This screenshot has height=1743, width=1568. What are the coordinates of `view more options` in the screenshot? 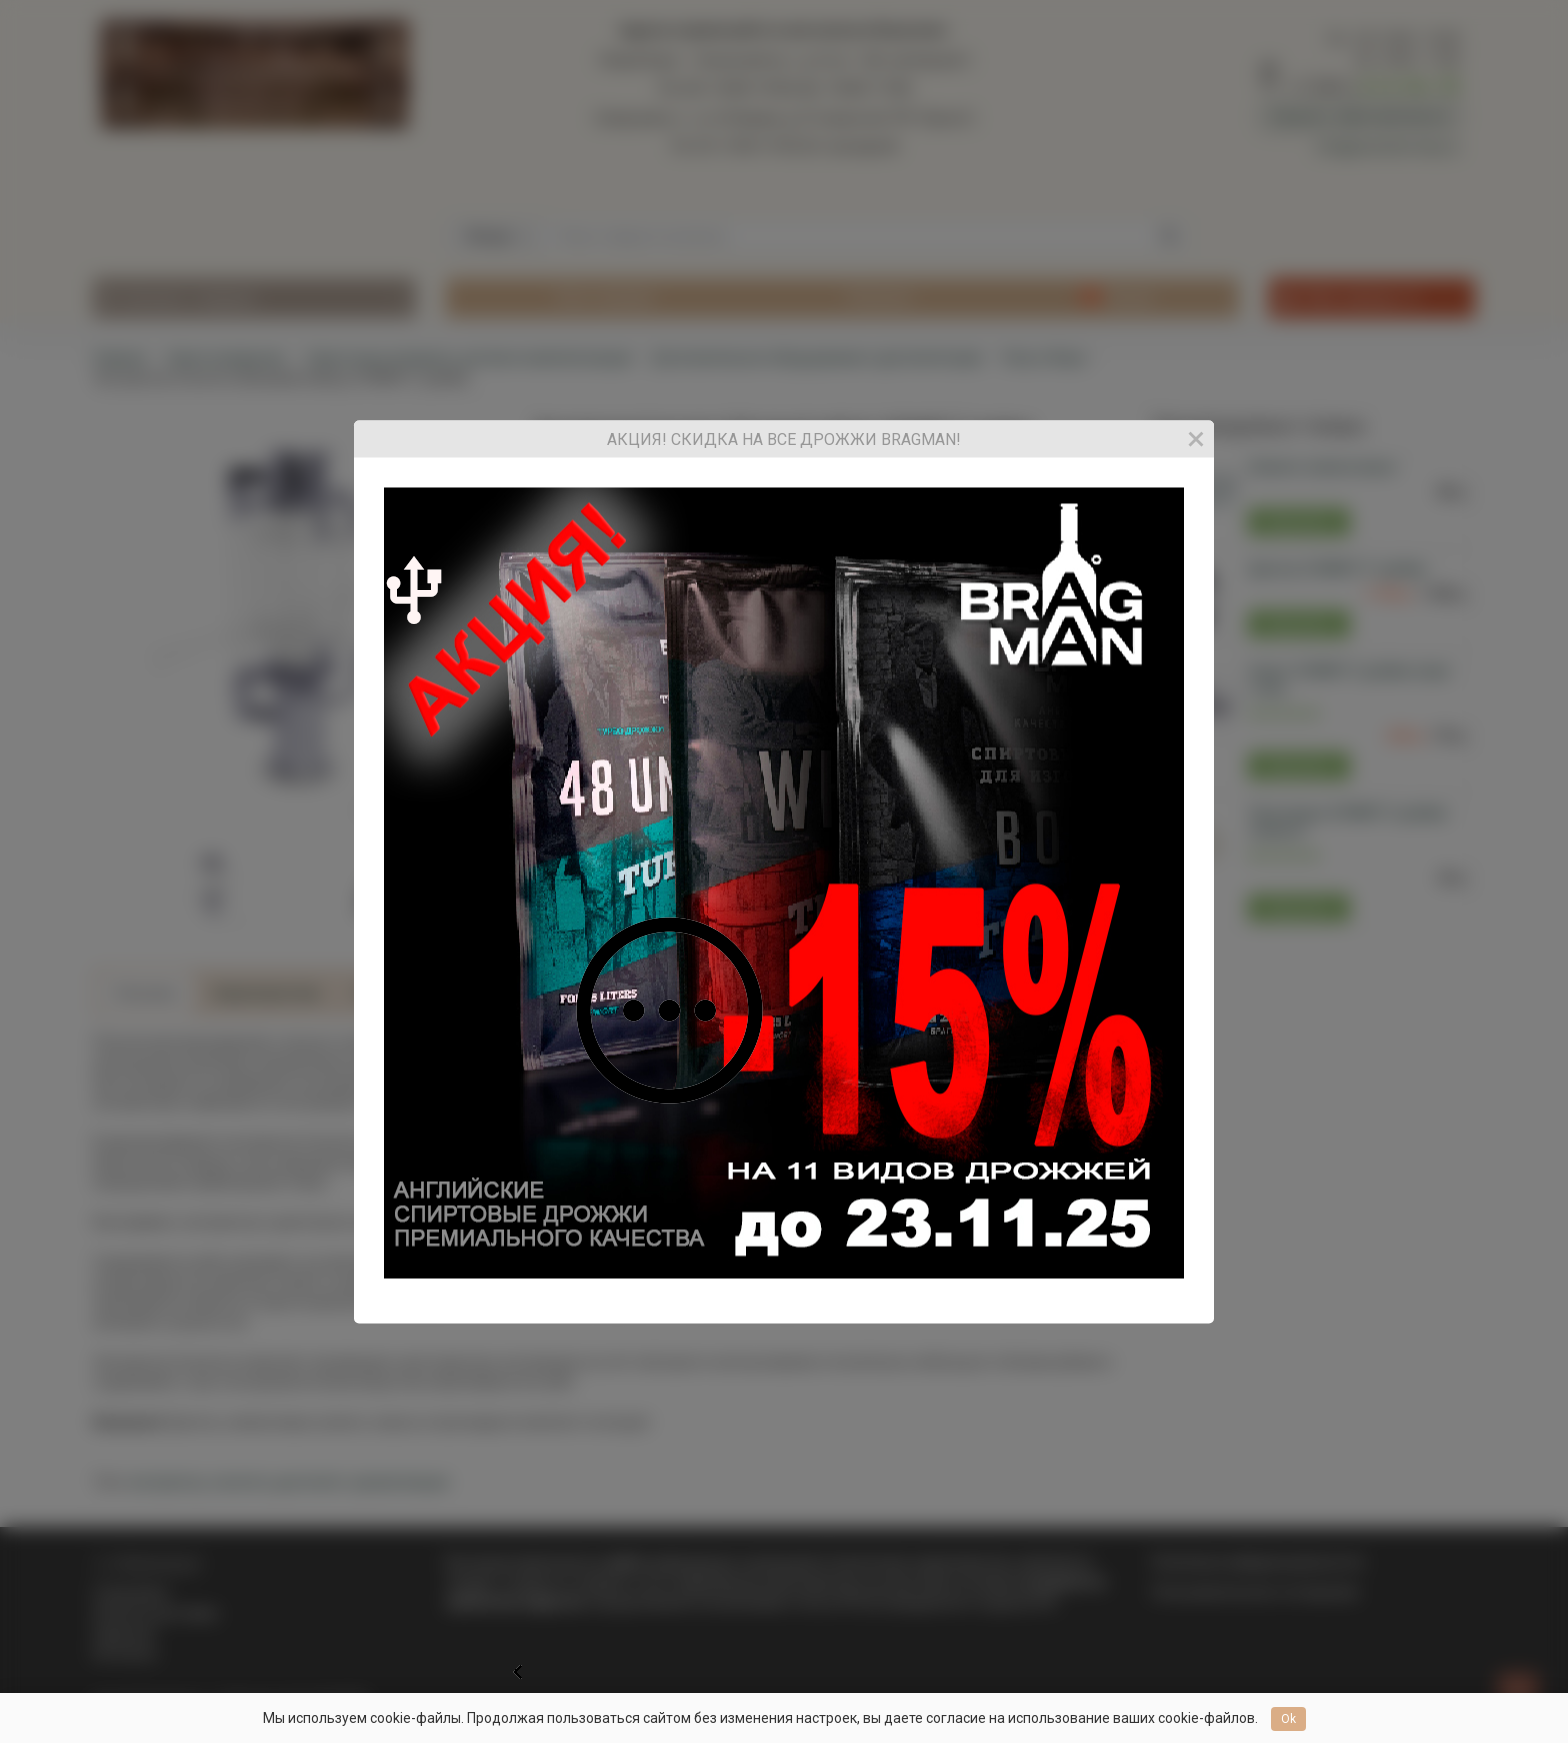 It's located at (669, 1010).